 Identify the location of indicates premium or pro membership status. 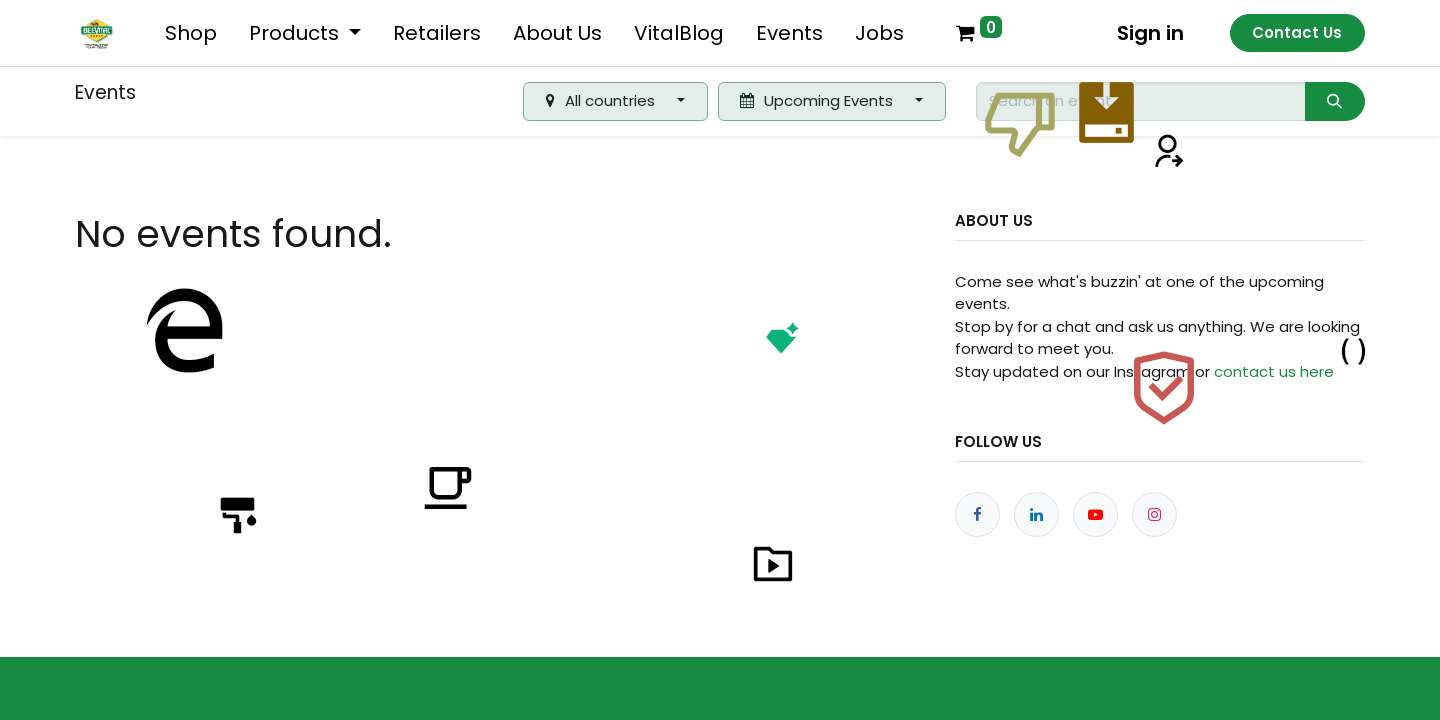
(782, 338).